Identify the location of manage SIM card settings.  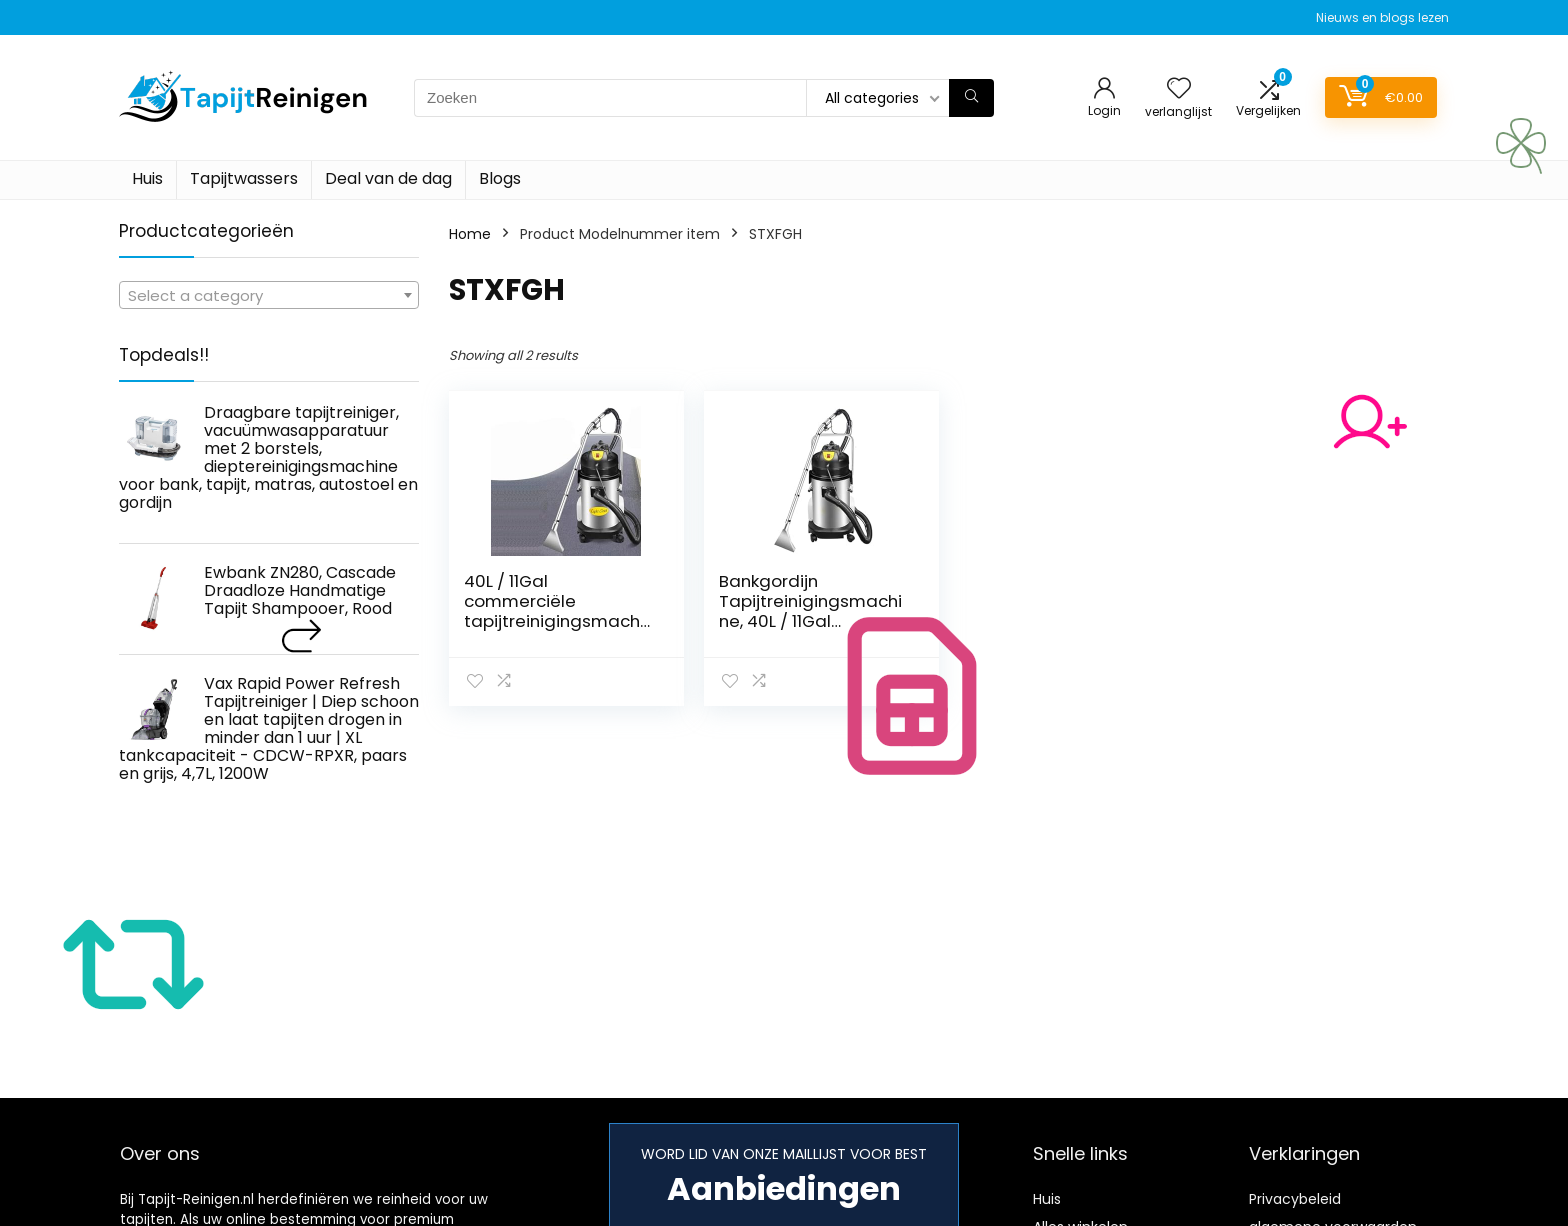
(912, 696).